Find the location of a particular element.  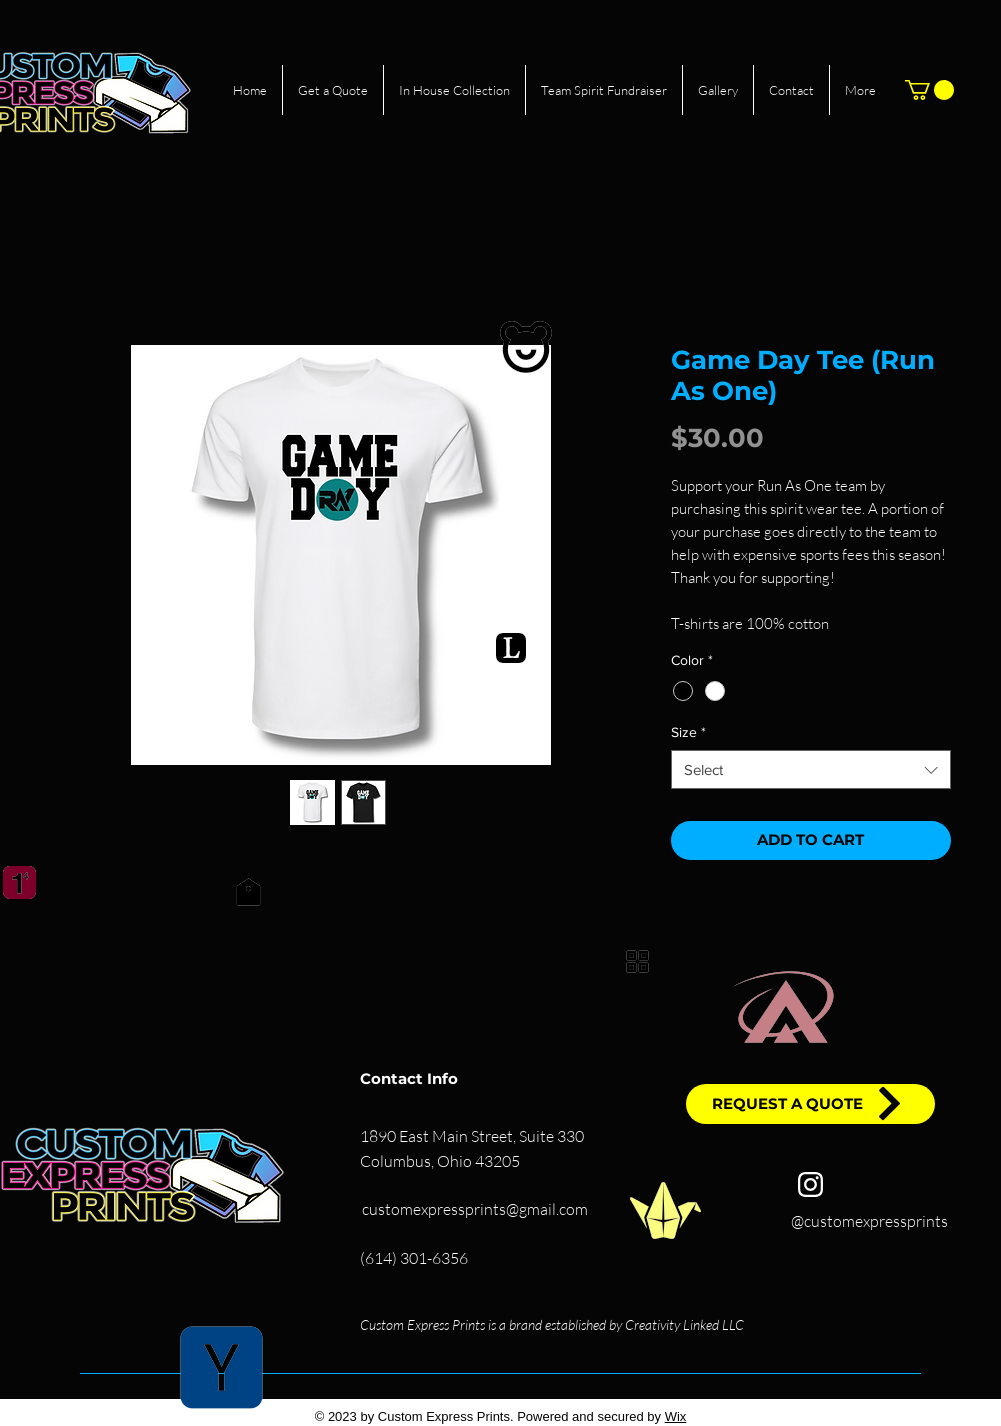

open cloudflare 1.1.1.1 dns app is located at coordinates (19, 882).